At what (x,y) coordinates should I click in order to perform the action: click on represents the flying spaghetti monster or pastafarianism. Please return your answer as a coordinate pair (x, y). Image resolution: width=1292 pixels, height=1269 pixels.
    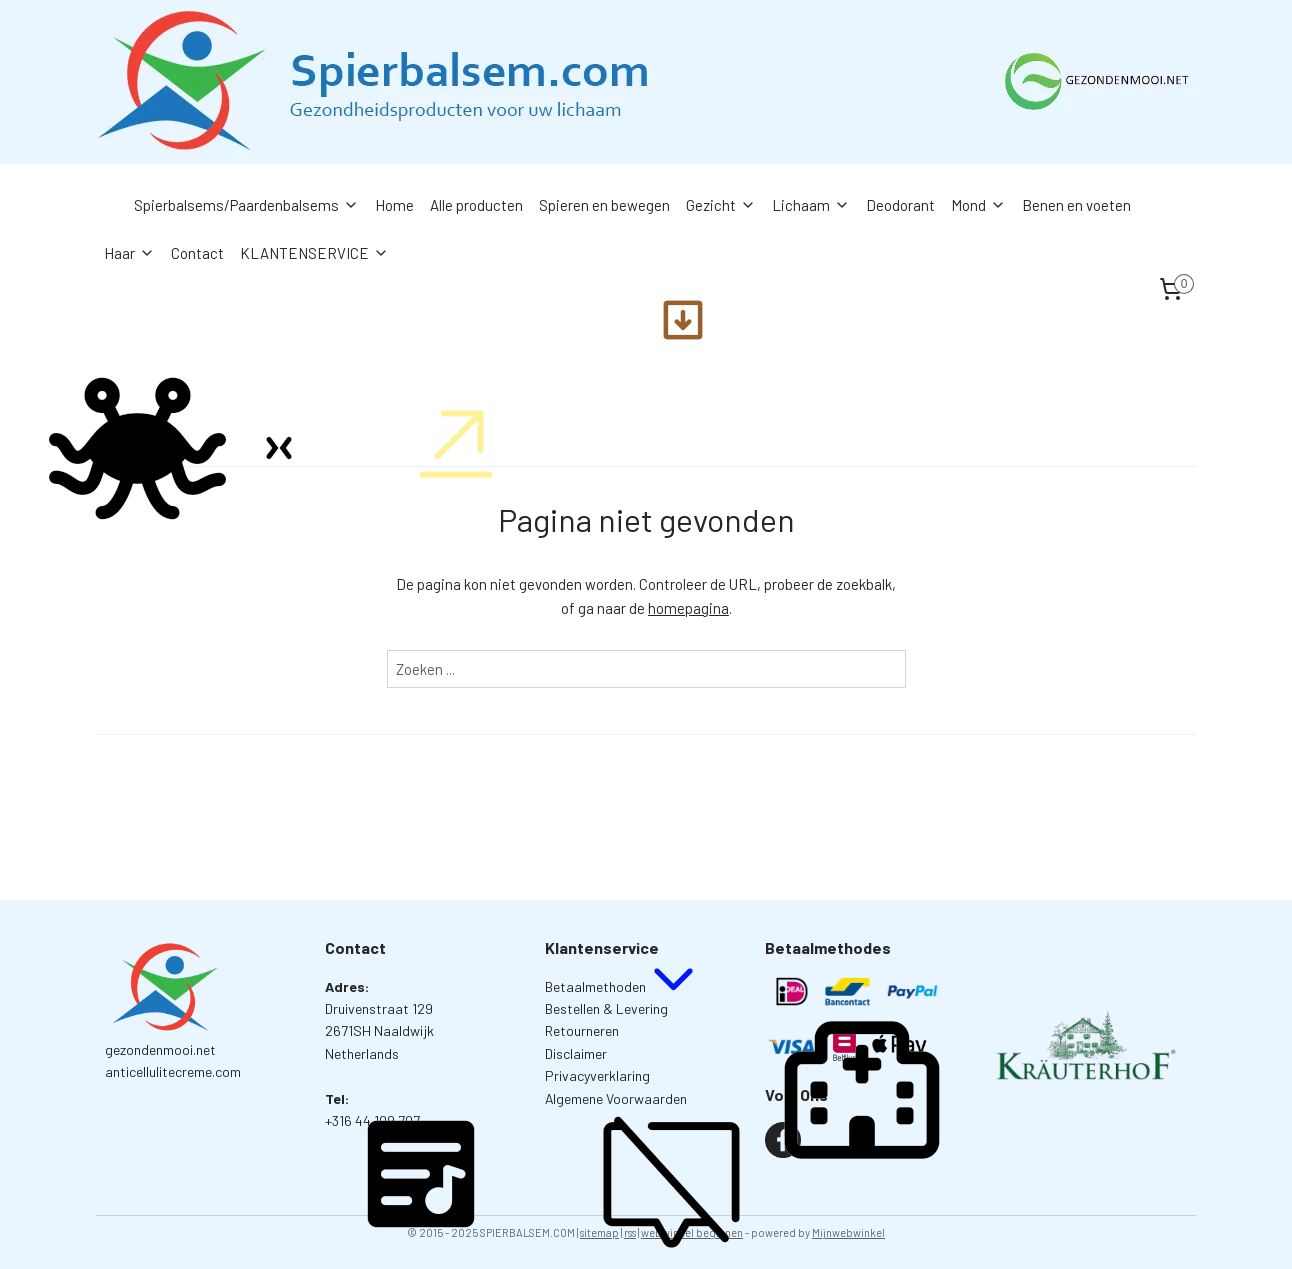
    Looking at the image, I should click on (137, 448).